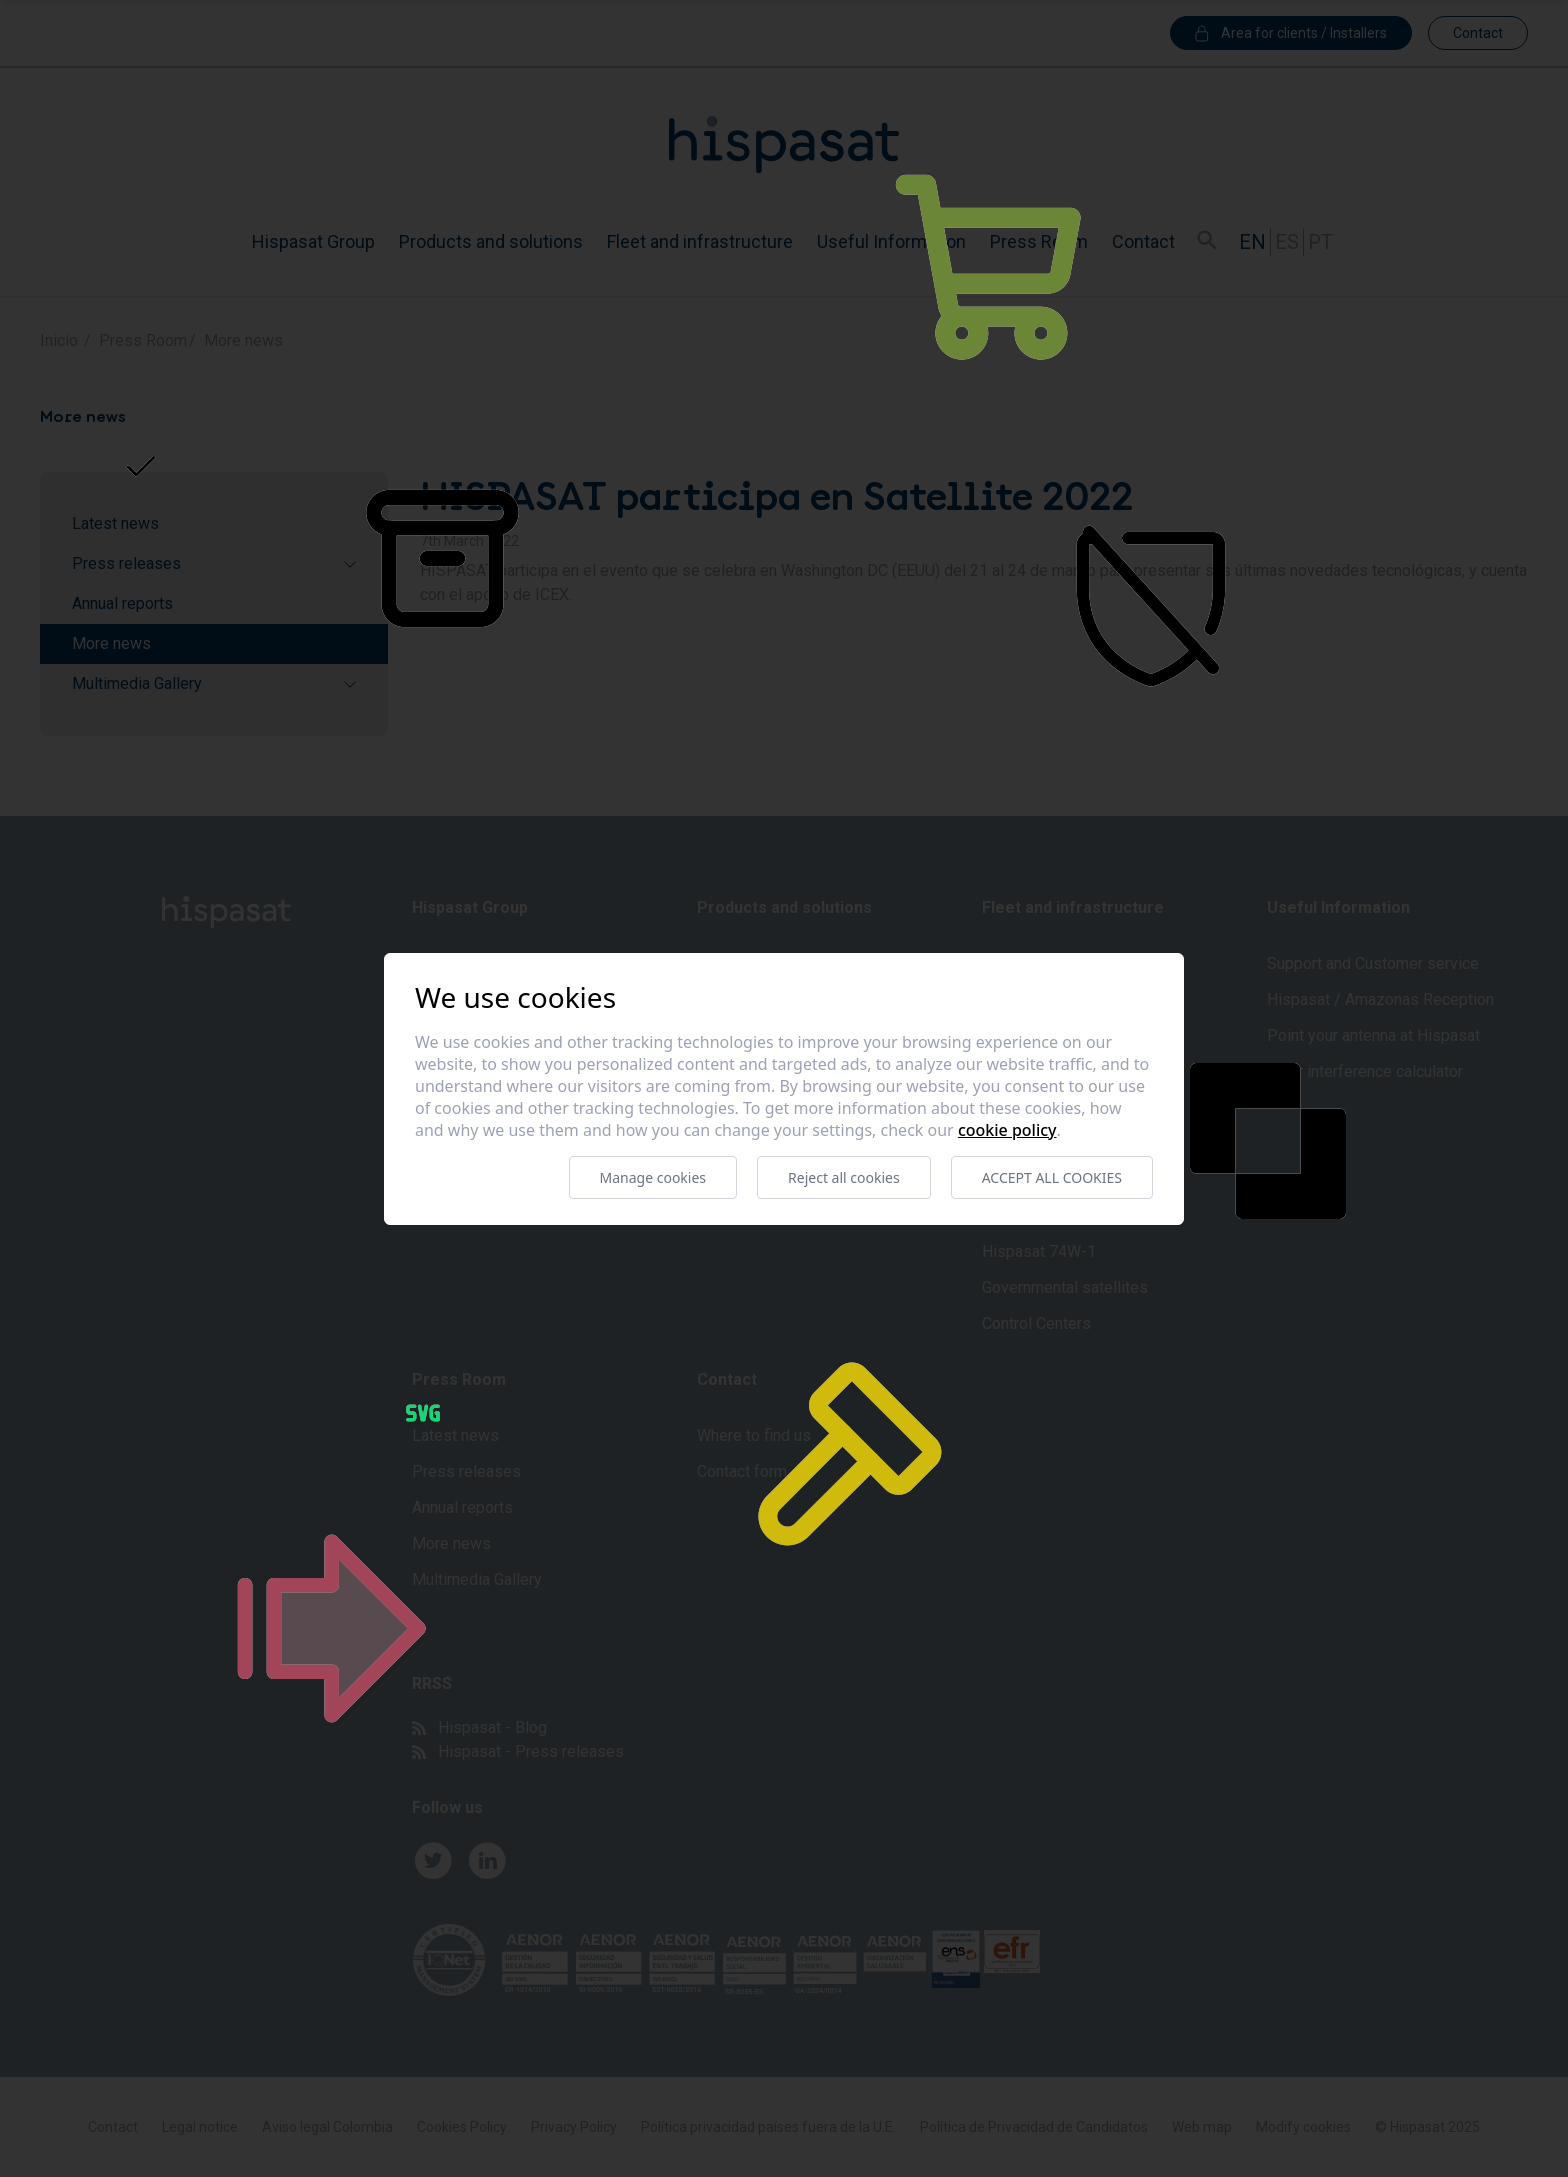  Describe the element at coordinates (991, 270) in the screenshot. I see `view your shopping cart` at that location.